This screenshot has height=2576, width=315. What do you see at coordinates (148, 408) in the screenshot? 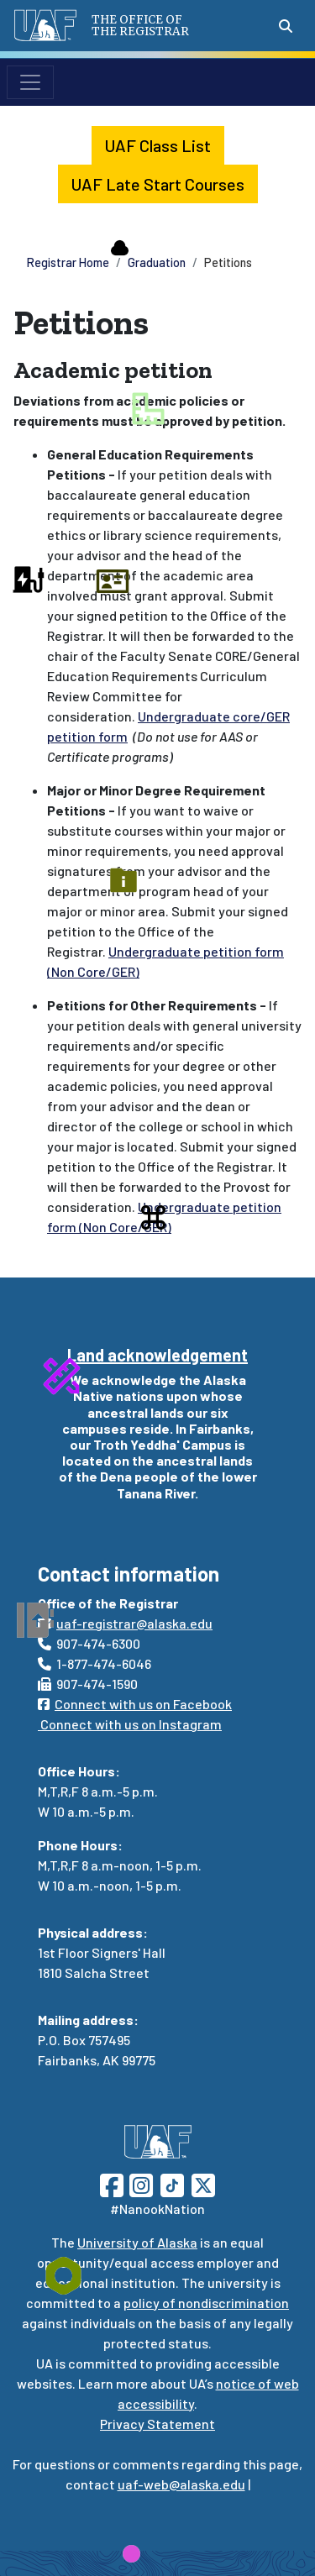
I see `access measurement or ruler tool` at bounding box center [148, 408].